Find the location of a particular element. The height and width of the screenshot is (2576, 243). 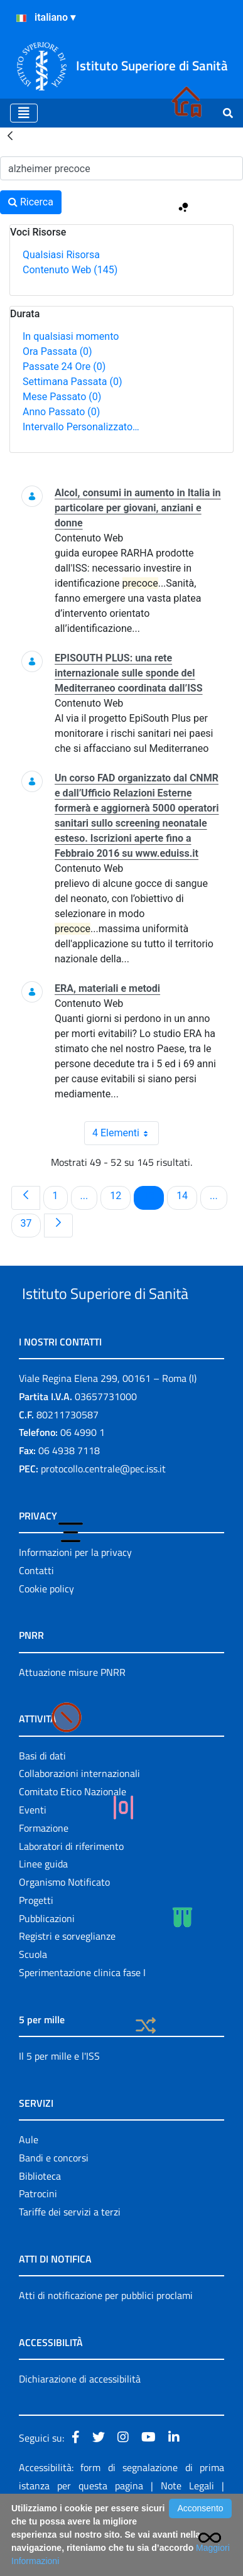

indicates a prohibited or restricted action is located at coordinates (67, 1717).